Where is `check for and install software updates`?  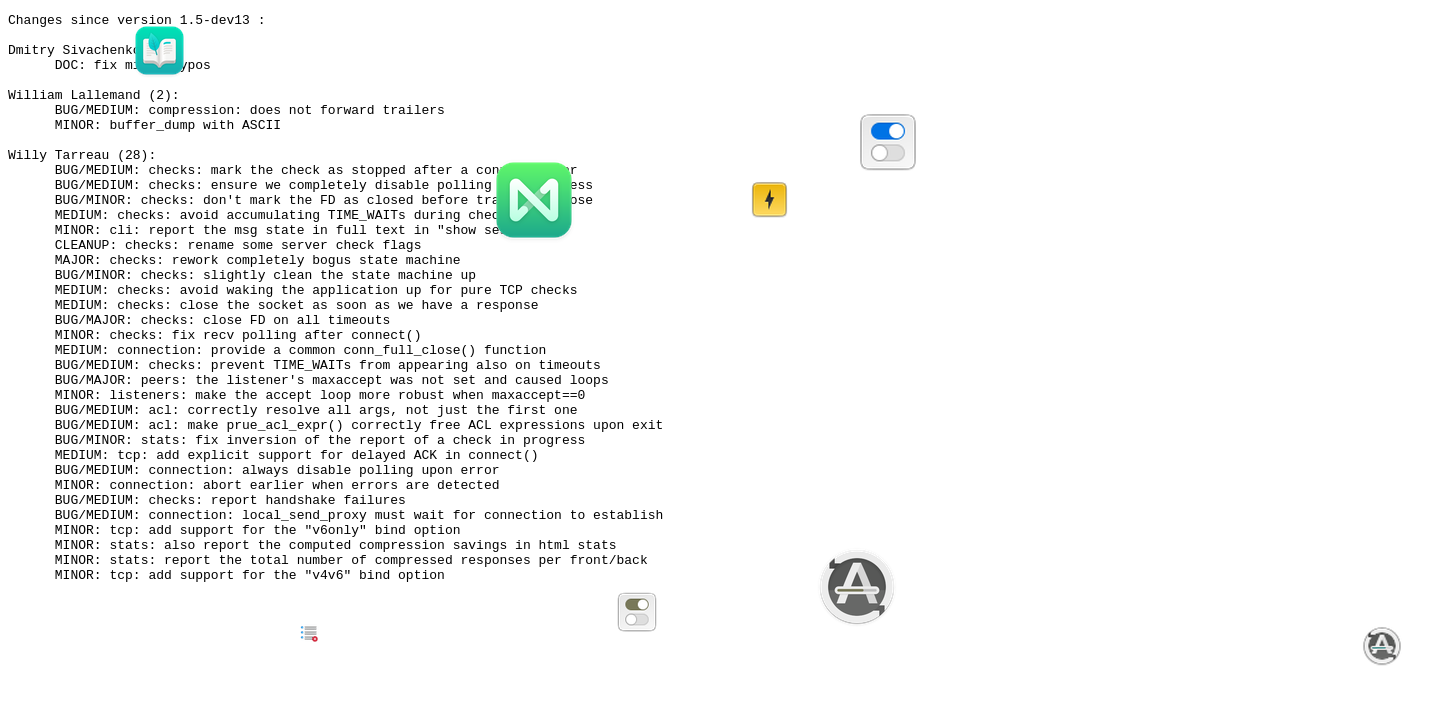 check for and install software updates is located at coordinates (1382, 646).